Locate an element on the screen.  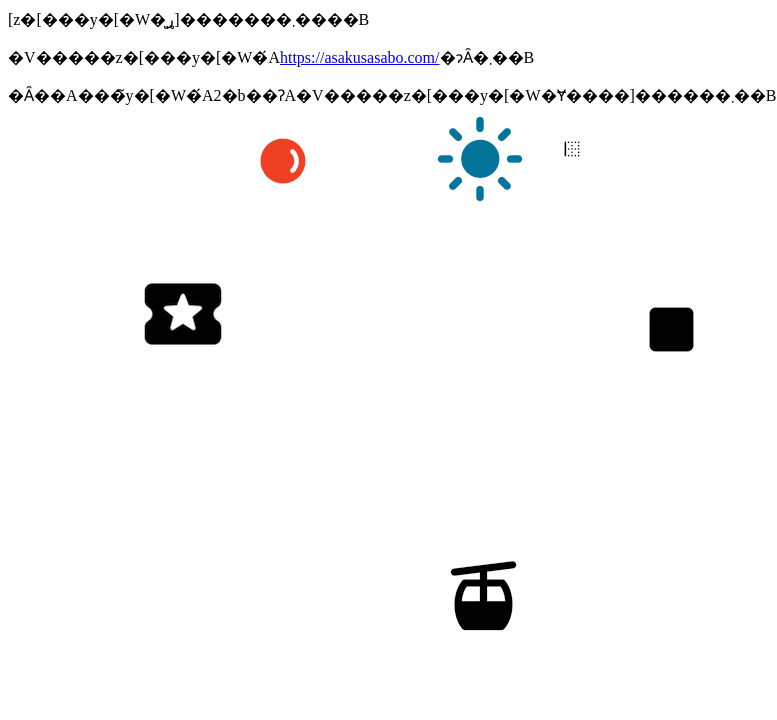
apply left border to selected cells is located at coordinates (572, 149).